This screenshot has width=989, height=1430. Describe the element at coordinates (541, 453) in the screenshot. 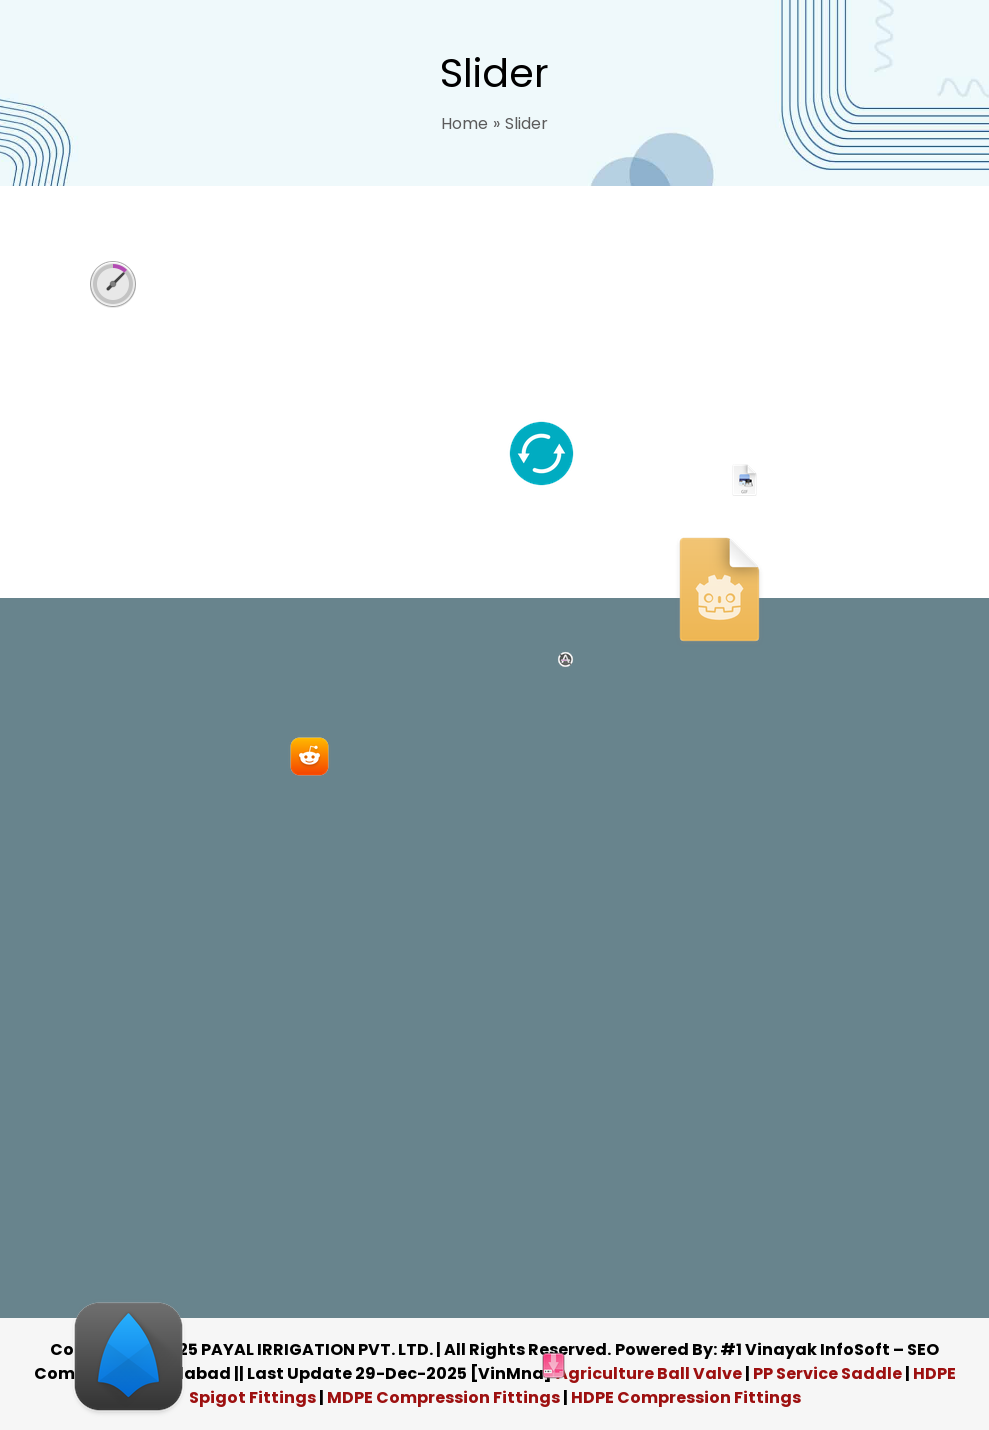

I see `indicates file or folder is currently syncing` at that location.